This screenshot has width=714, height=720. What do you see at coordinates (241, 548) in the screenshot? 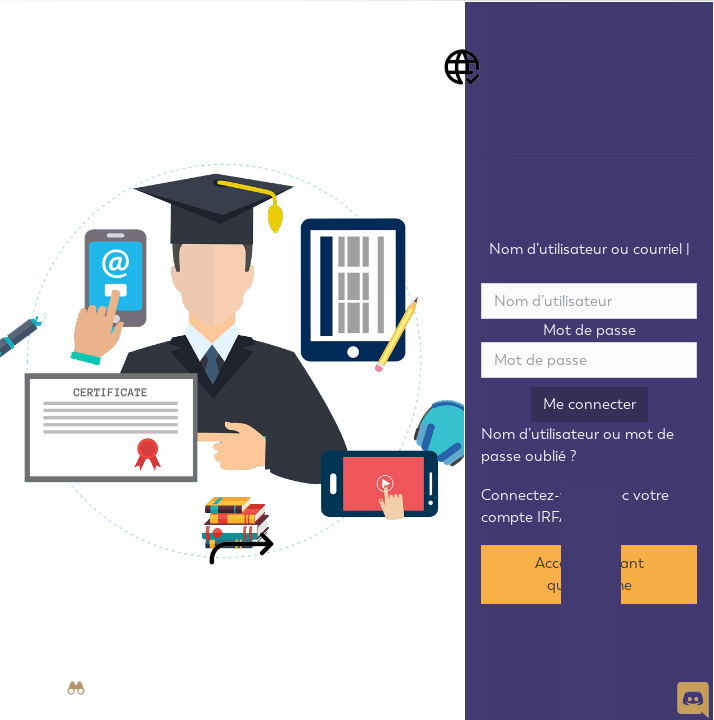
I see `forward or share this item` at bounding box center [241, 548].